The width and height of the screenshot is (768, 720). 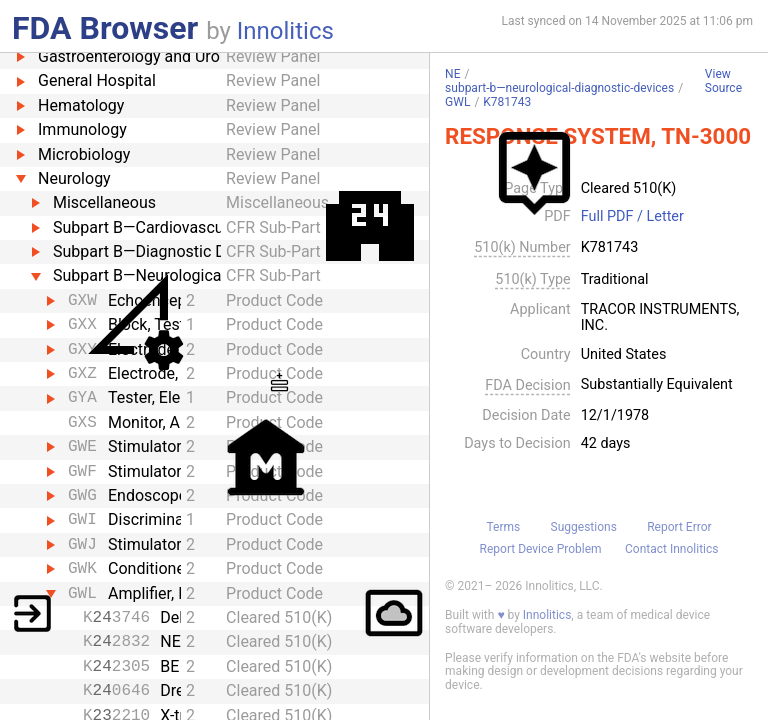 What do you see at coordinates (370, 226) in the screenshot?
I see `find nearby convenience stores` at bounding box center [370, 226].